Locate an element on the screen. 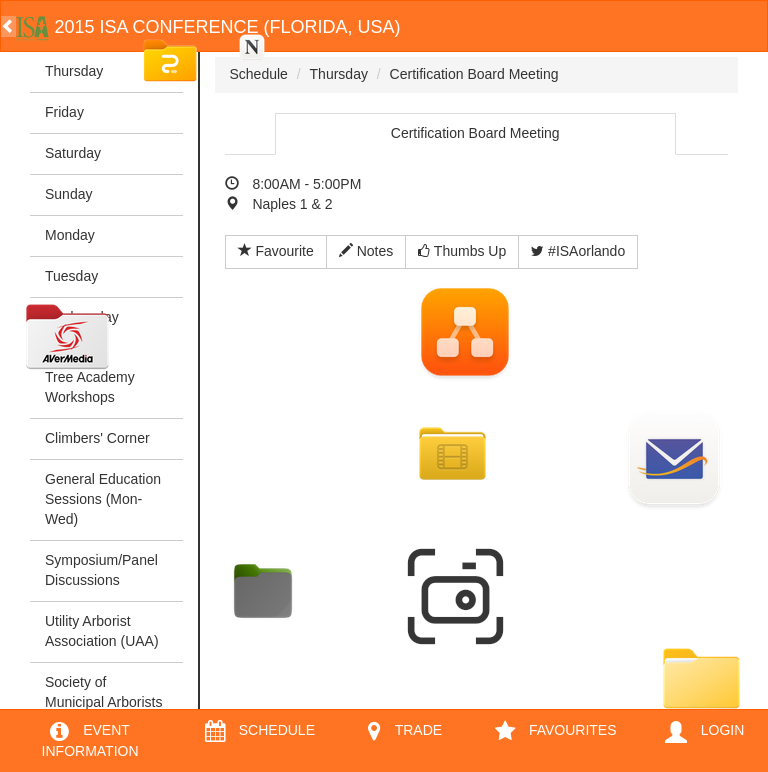 Image resolution: width=768 pixels, height=772 pixels. open fastmail email app is located at coordinates (674, 459).